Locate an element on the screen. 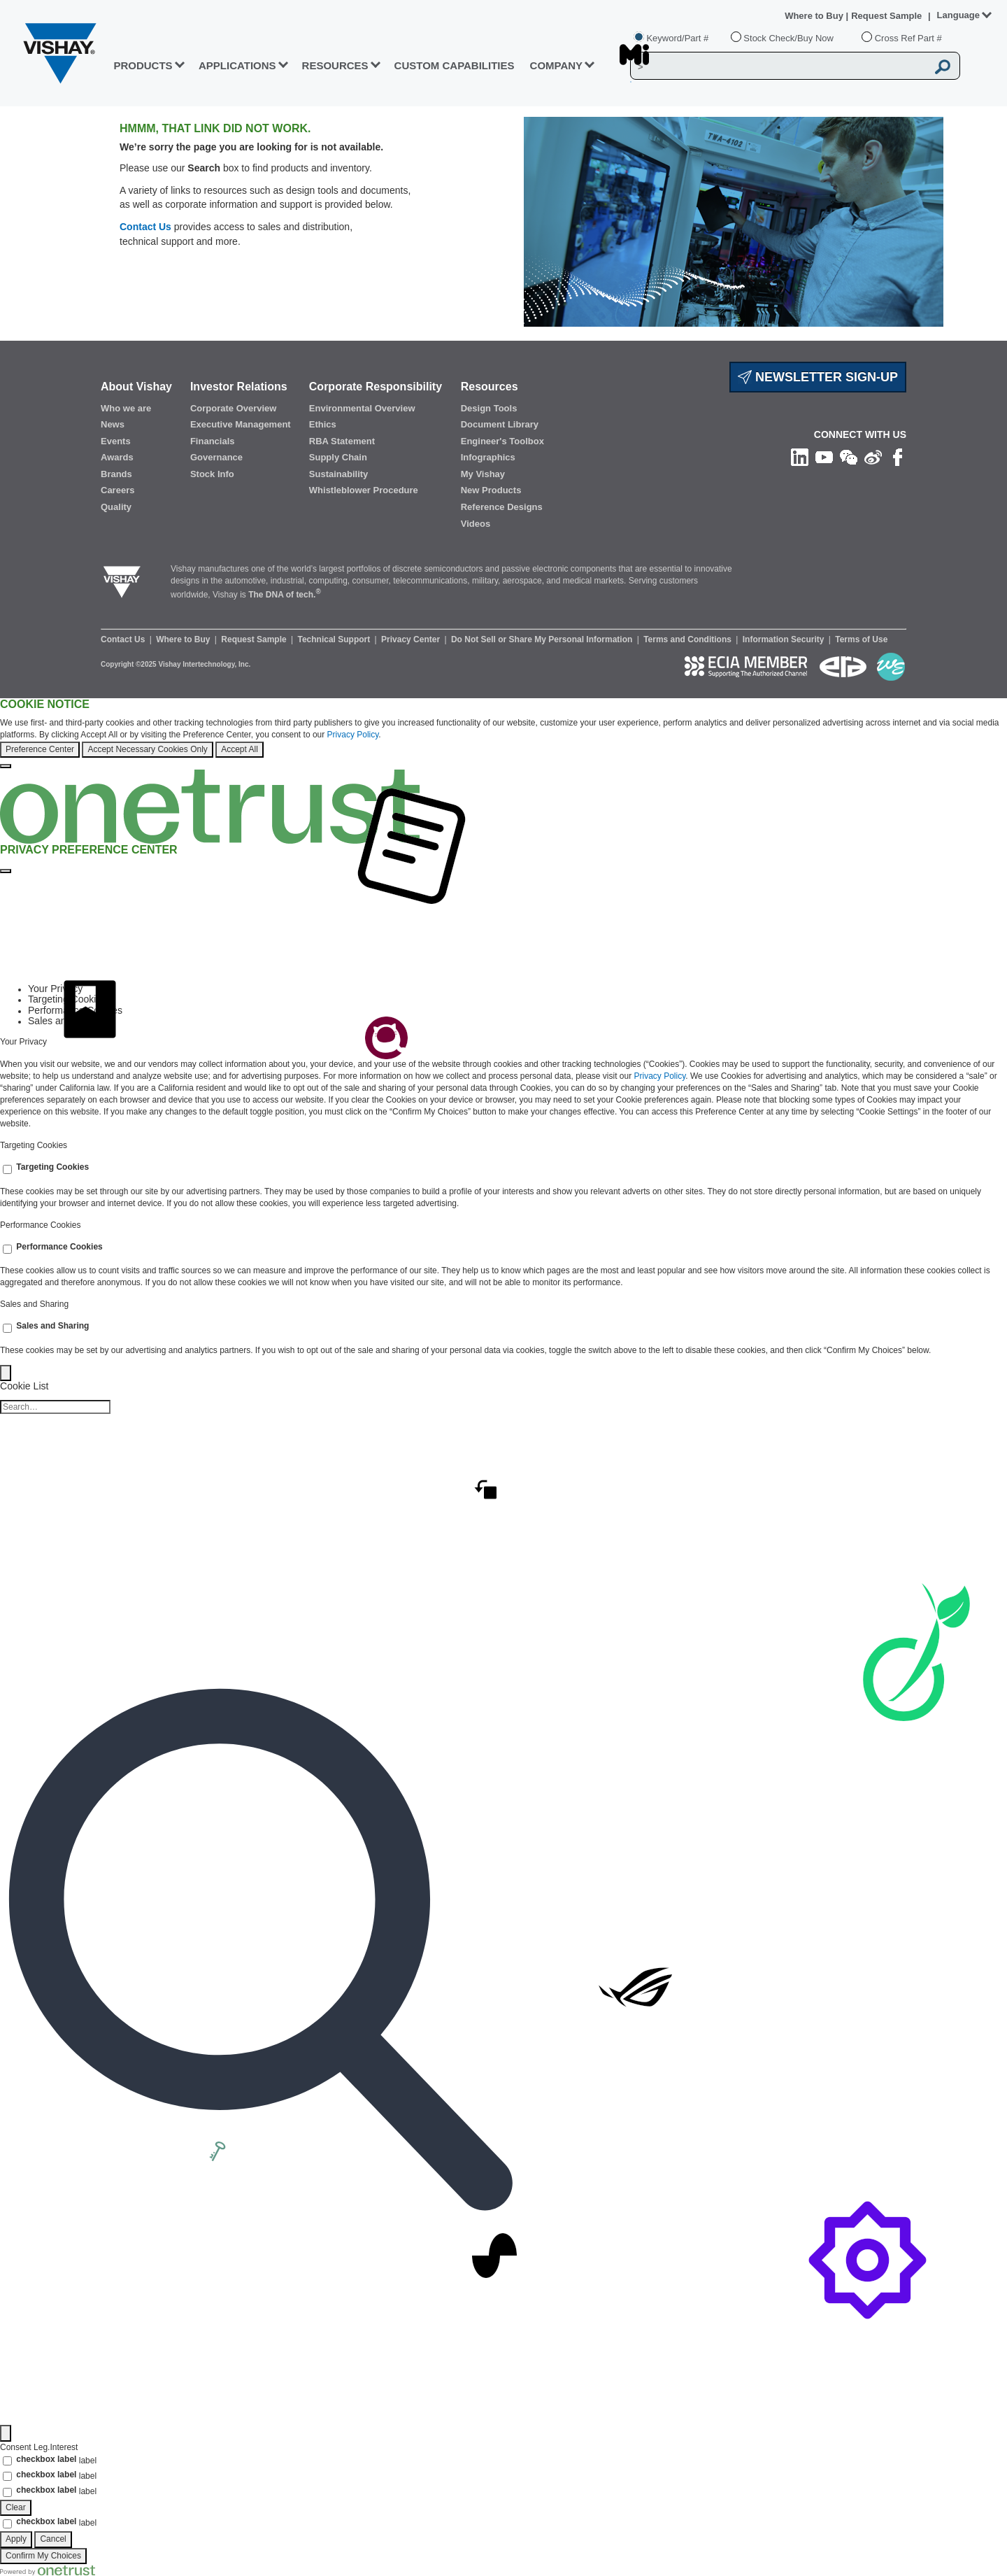  open the suno ai music app is located at coordinates (494, 2256).